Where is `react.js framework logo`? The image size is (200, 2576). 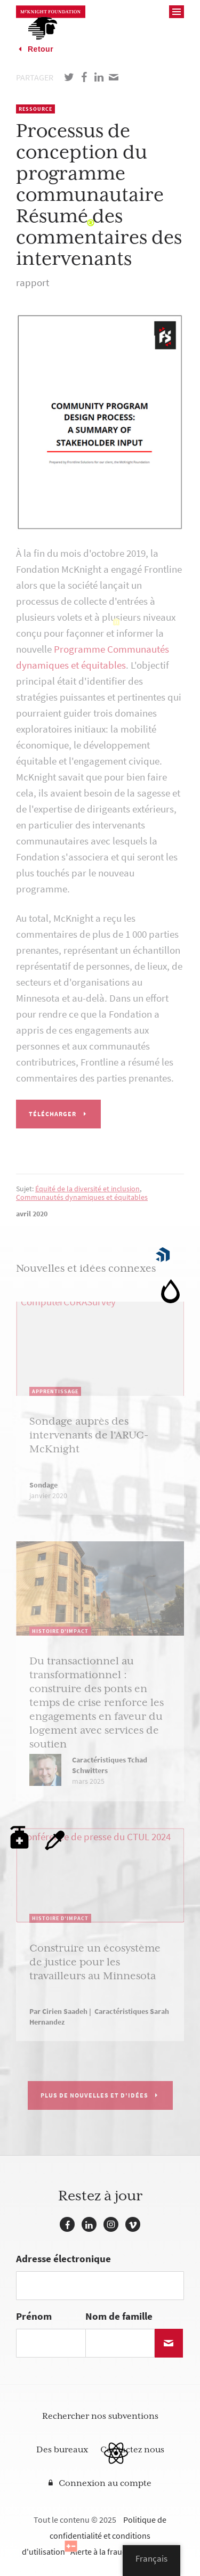
react.js framework logo is located at coordinates (116, 2453).